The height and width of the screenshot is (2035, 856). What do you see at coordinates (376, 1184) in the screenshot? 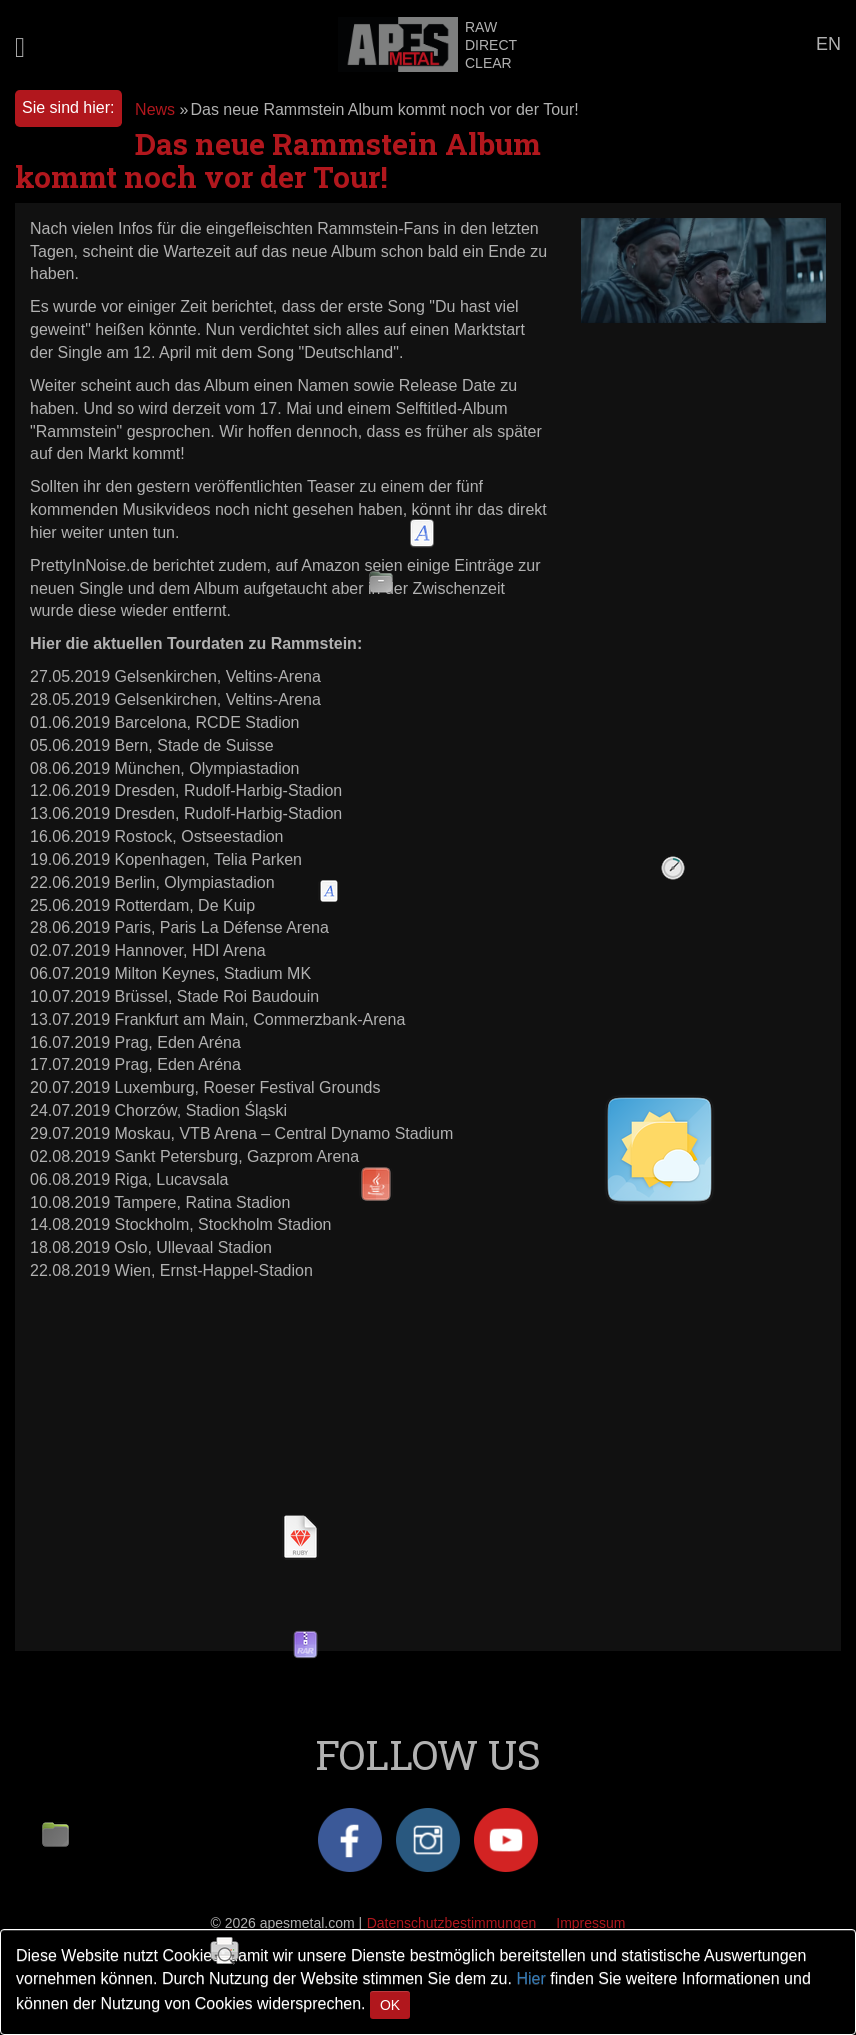
I see `a java archive (.jar) file` at bounding box center [376, 1184].